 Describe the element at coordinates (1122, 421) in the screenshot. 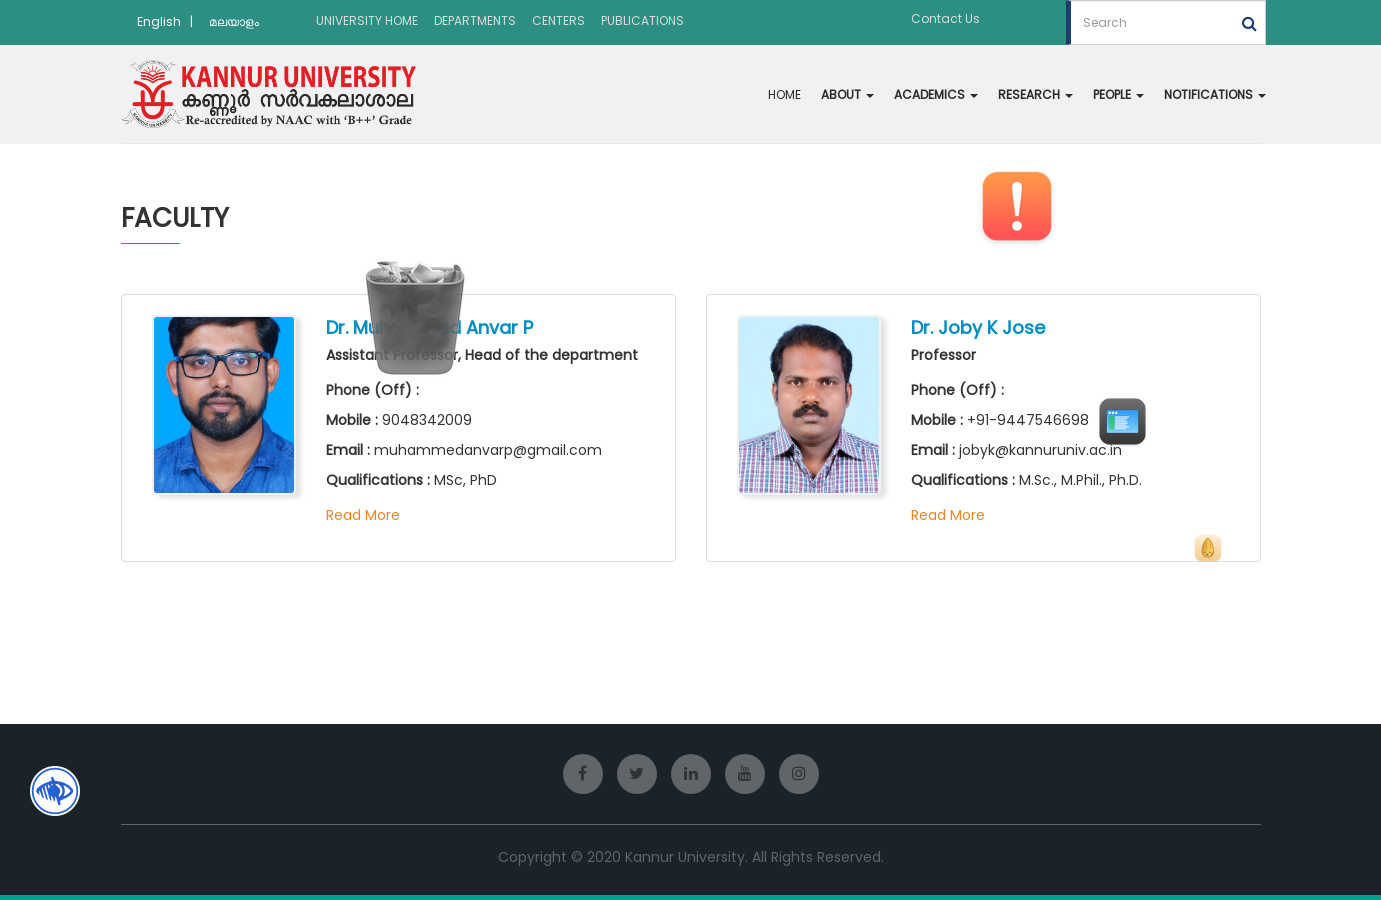

I see `open system startup preferences` at that location.